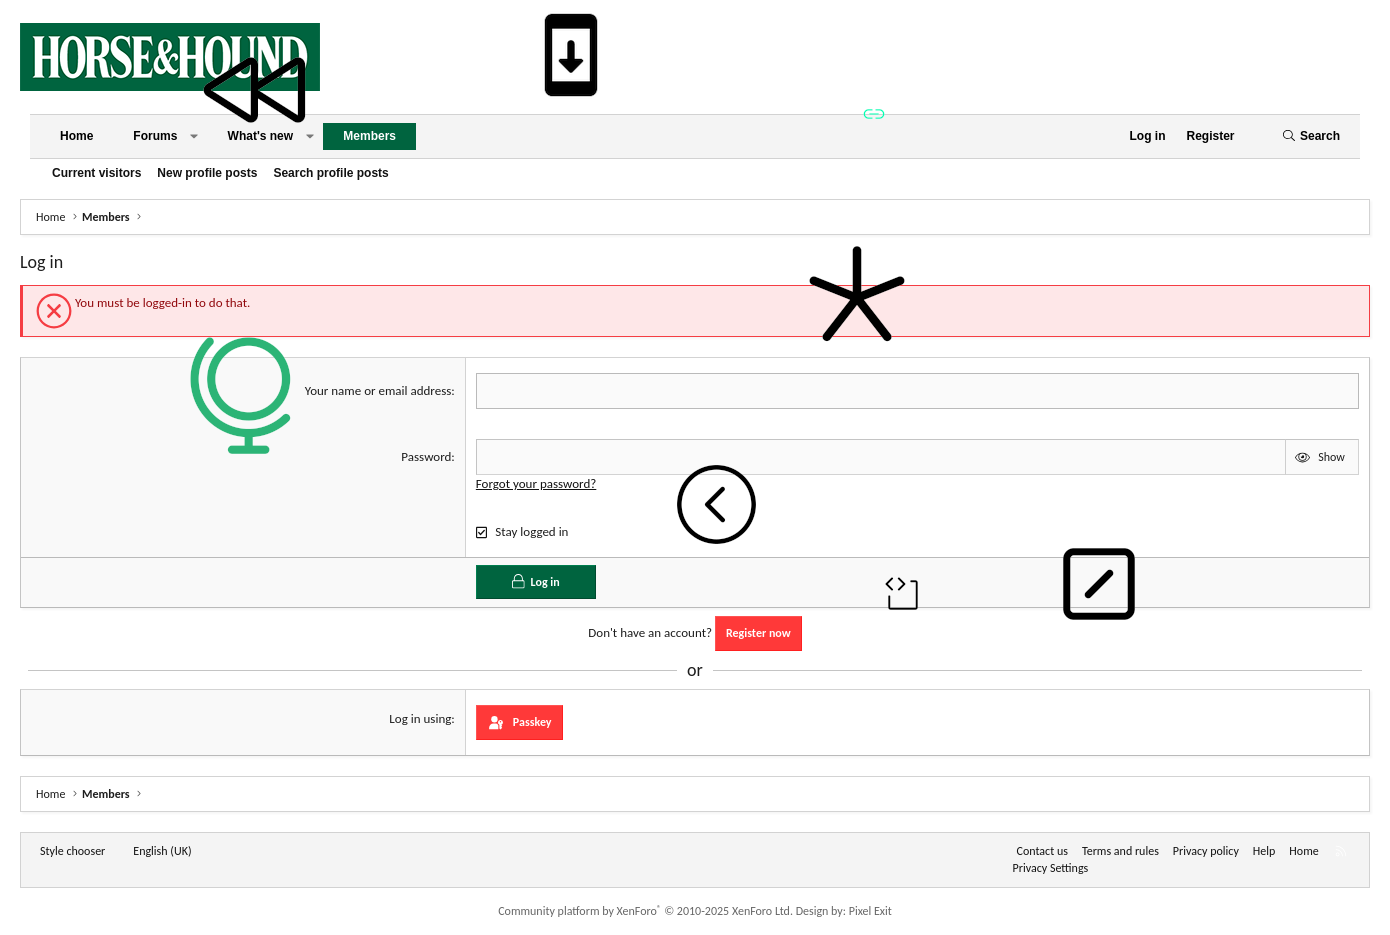 The height and width of the screenshot is (935, 1390). Describe the element at coordinates (571, 55) in the screenshot. I see `download a system update to your device` at that location.